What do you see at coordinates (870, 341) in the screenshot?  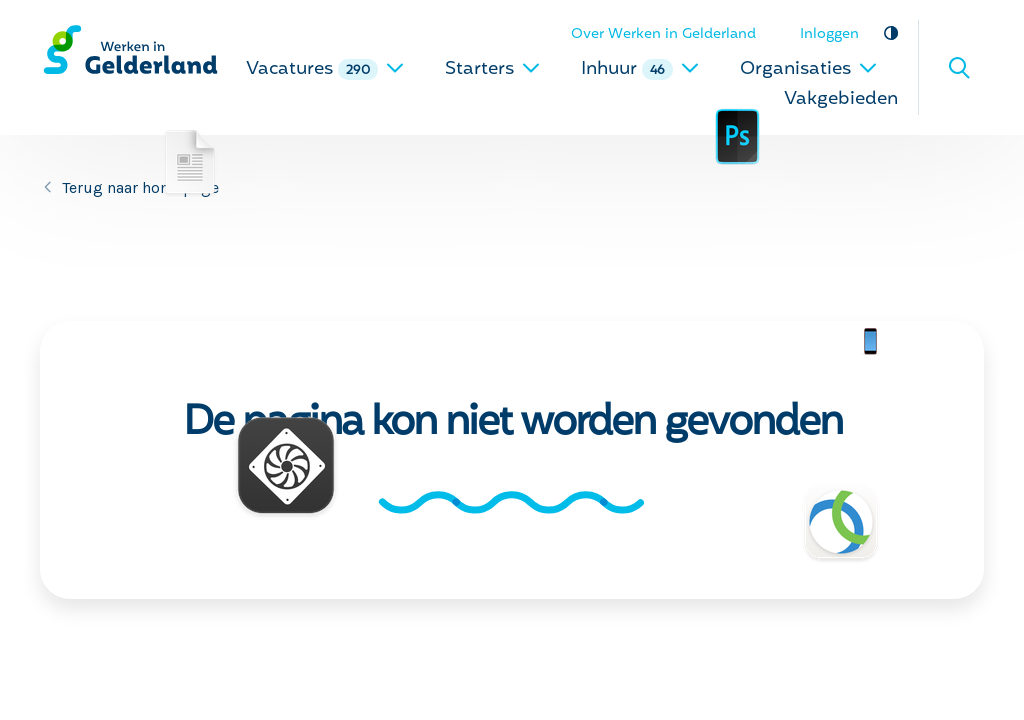 I see `iPhone SE device icon in system preferences` at bounding box center [870, 341].